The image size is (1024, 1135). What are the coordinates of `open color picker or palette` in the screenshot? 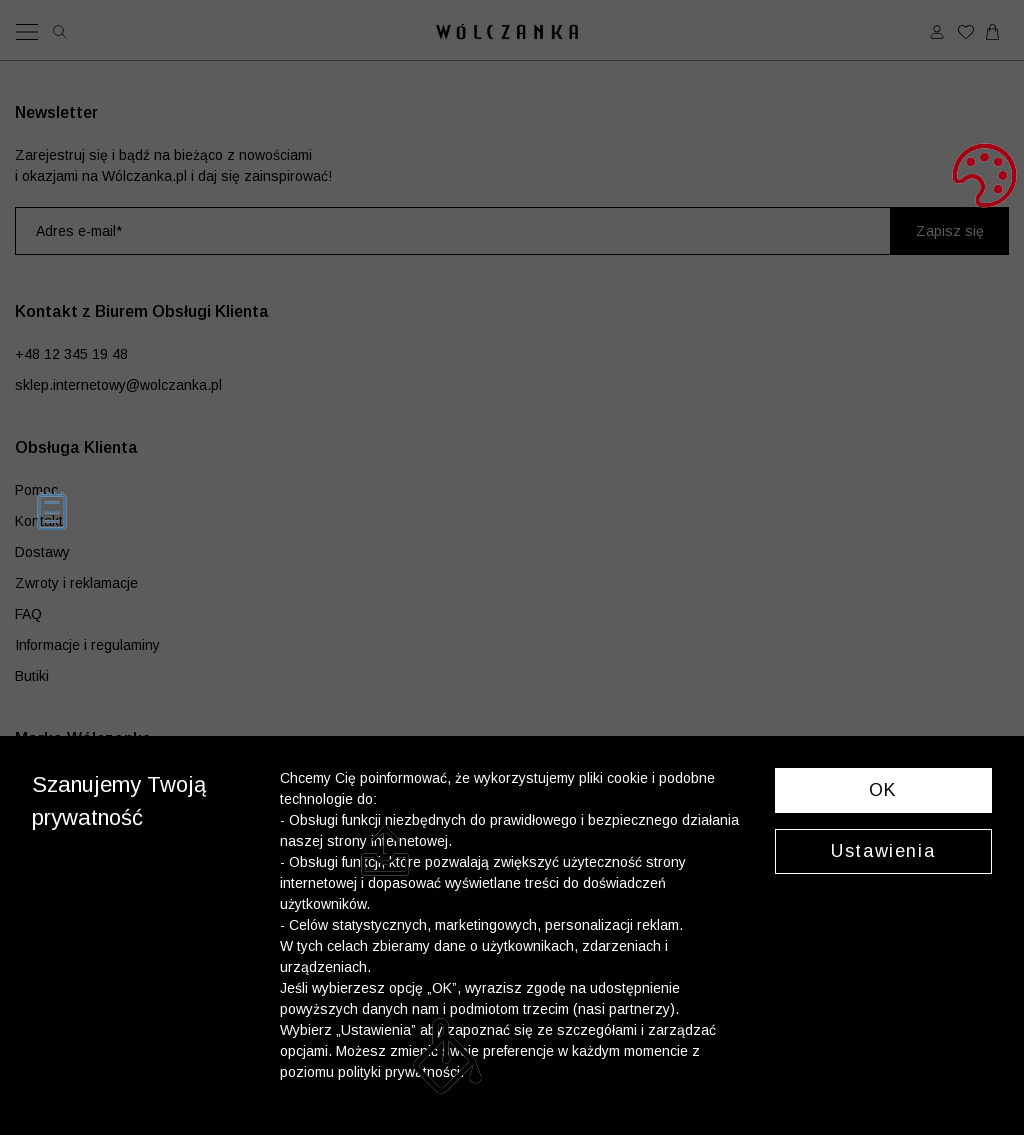 It's located at (984, 175).